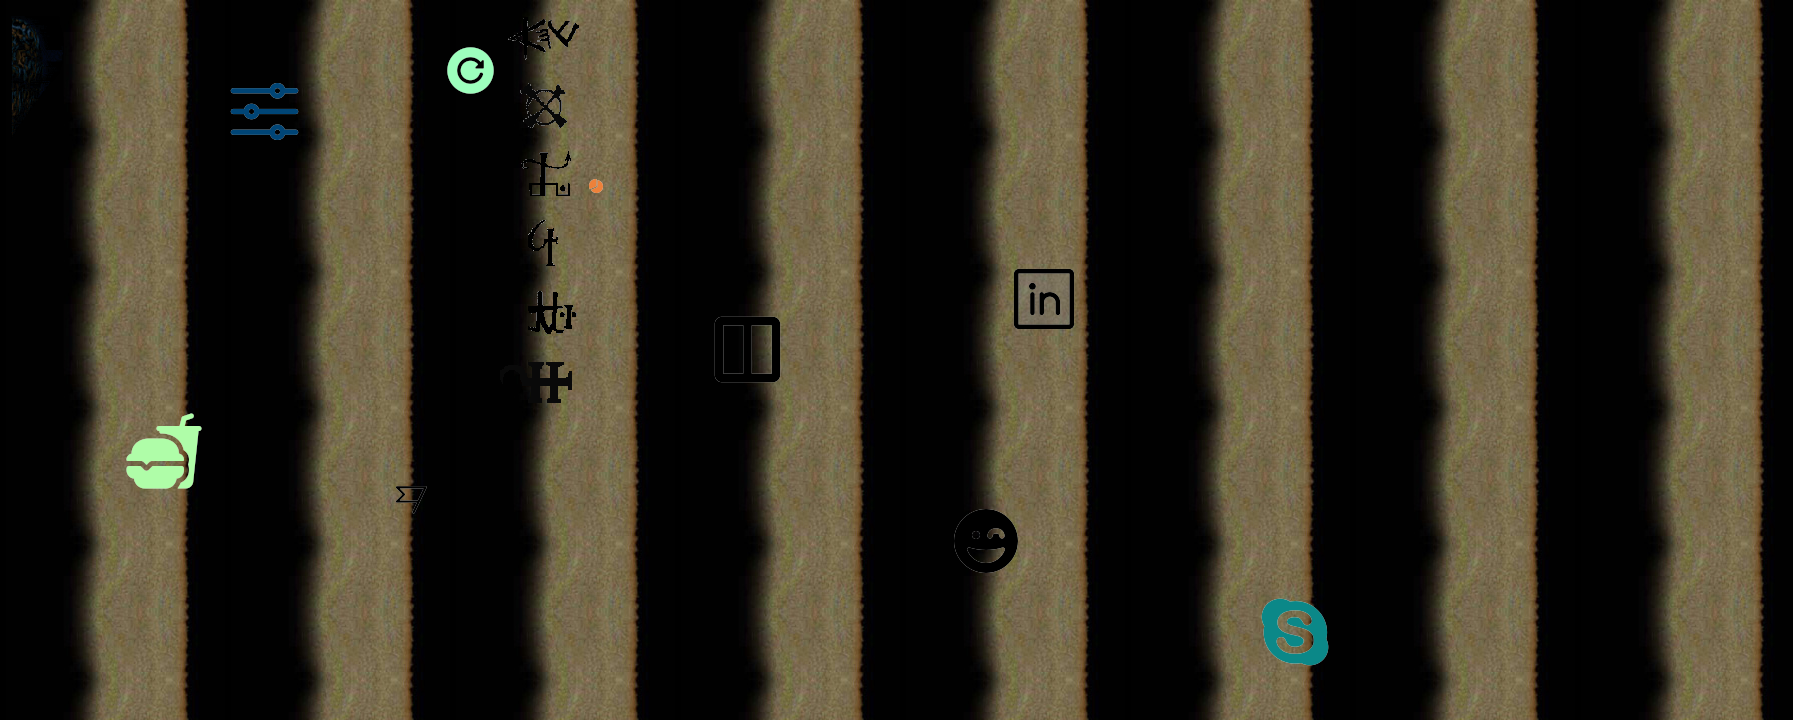  Describe the element at coordinates (1295, 632) in the screenshot. I see `open Skype app` at that location.